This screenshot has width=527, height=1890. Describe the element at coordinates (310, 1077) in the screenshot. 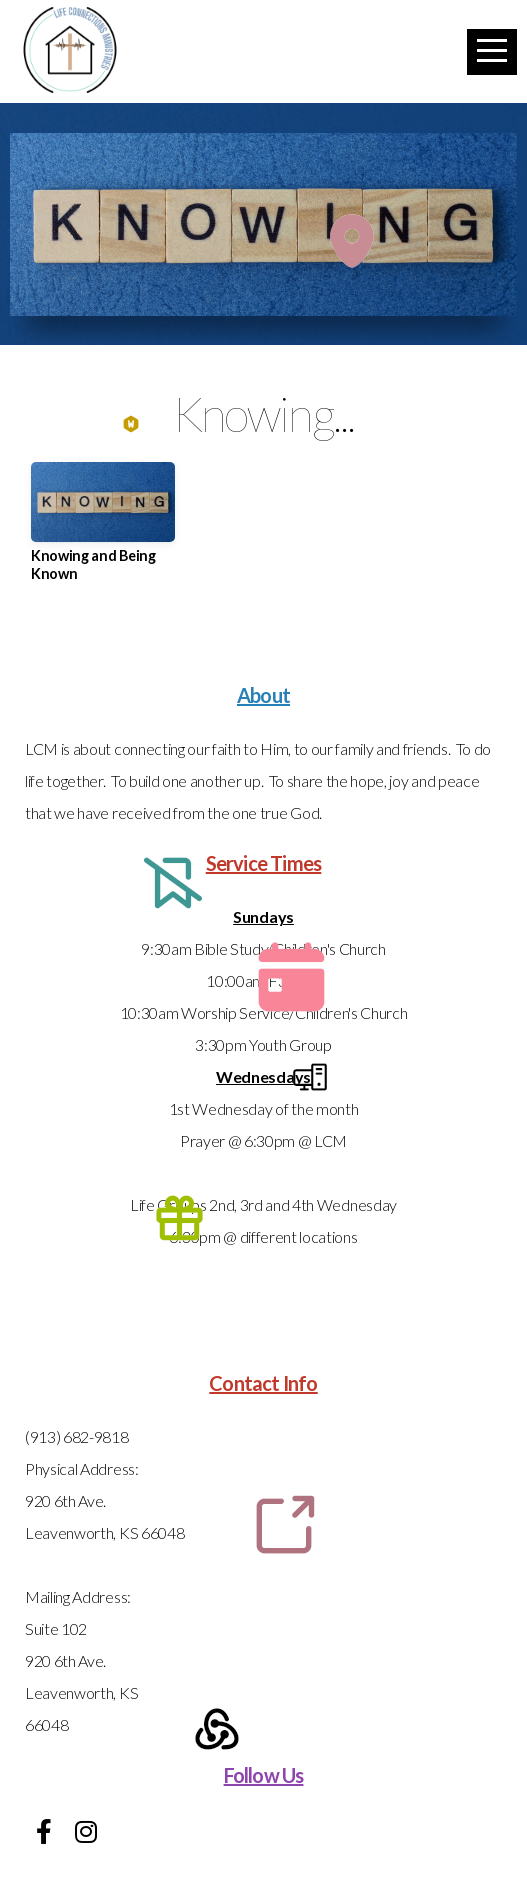

I see `access desktop computer settings` at that location.